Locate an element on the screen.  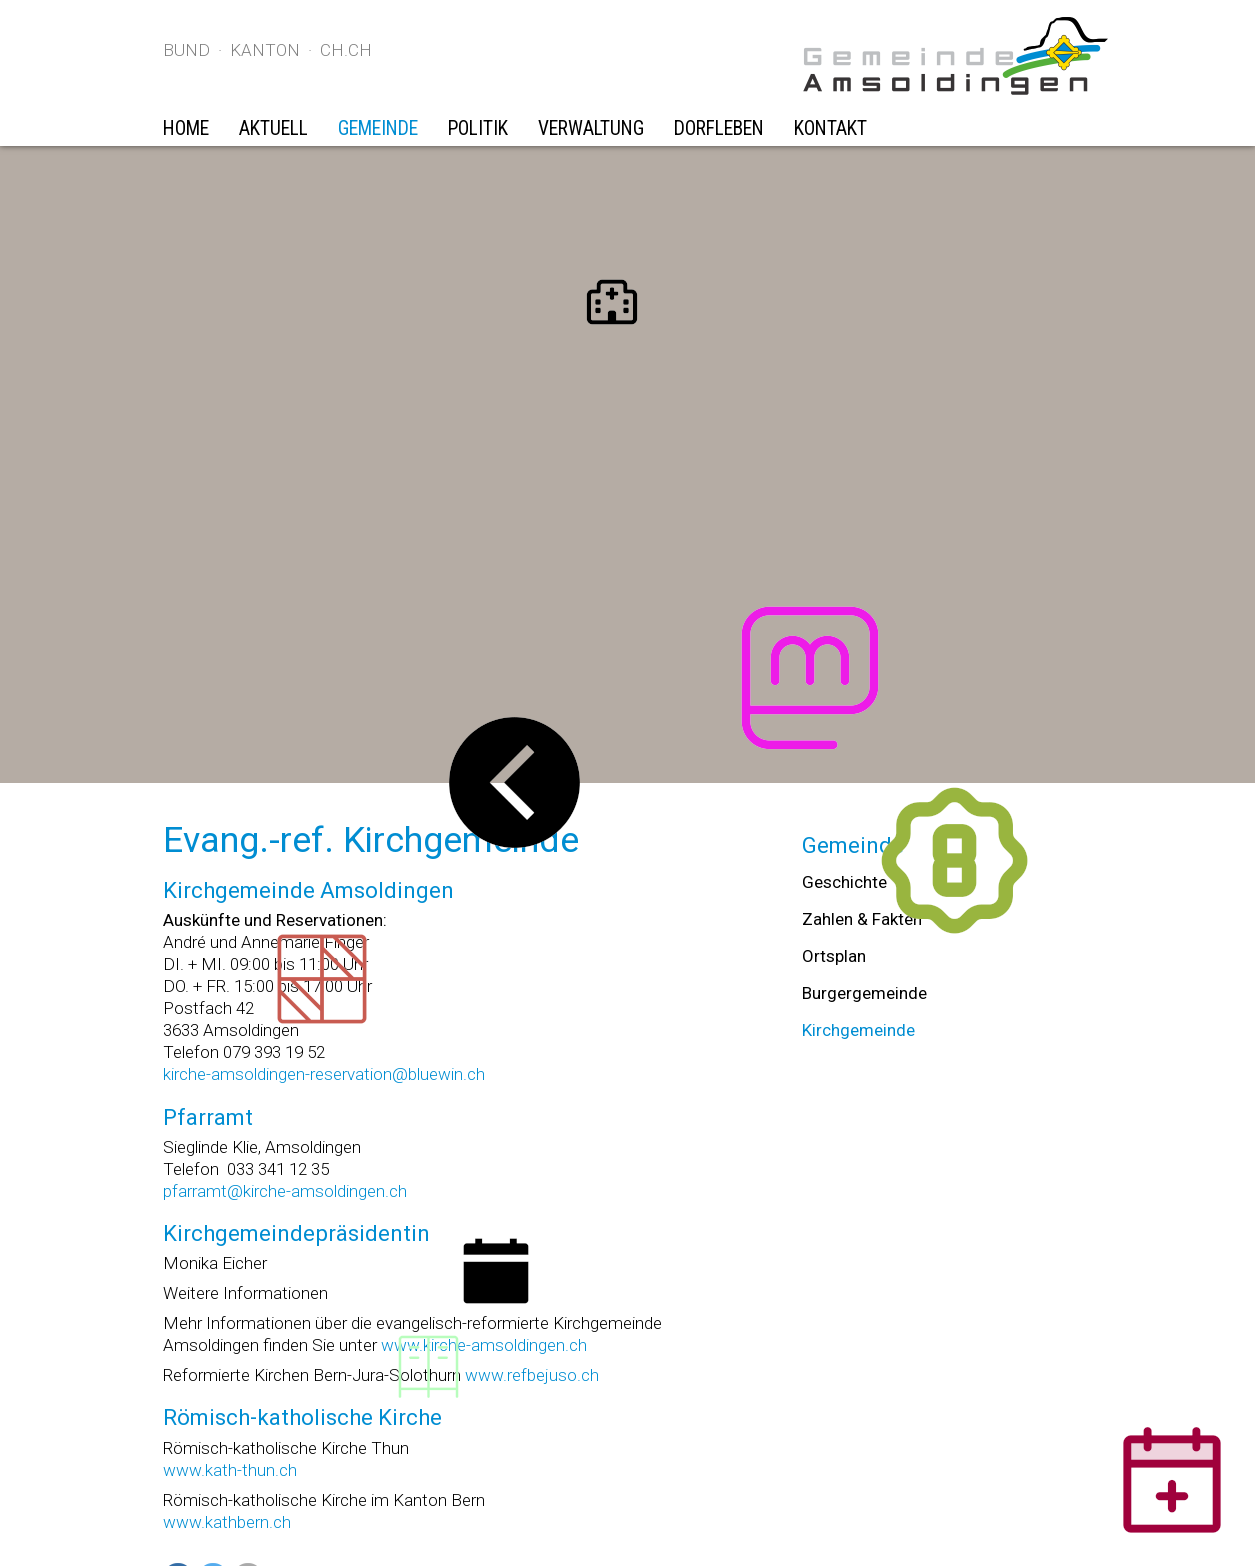
go back to the previous screen is located at coordinates (514, 782).